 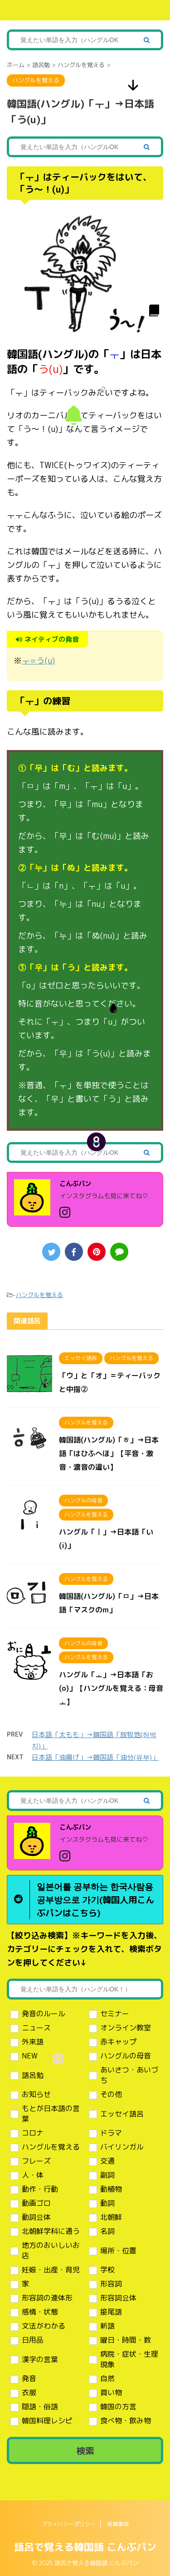 What do you see at coordinates (113, 1008) in the screenshot?
I see `indicates water or hydration tracking` at bounding box center [113, 1008].